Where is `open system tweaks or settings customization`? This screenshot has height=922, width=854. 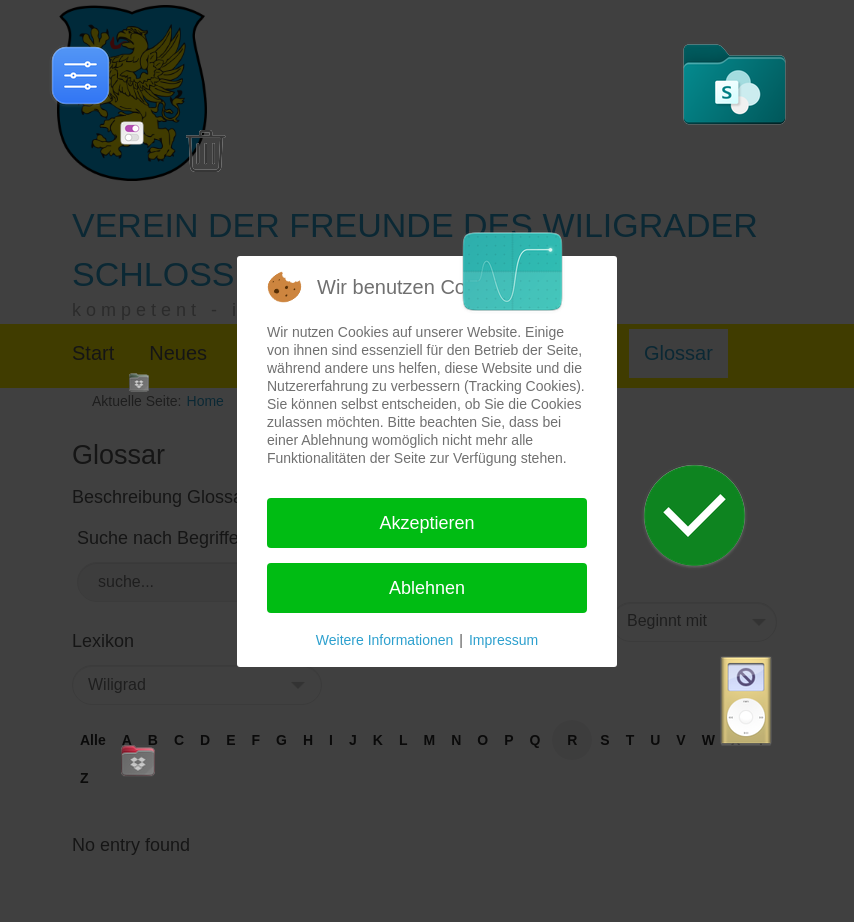
open system tweaks or settings customization is located at coordinates (132, 133).